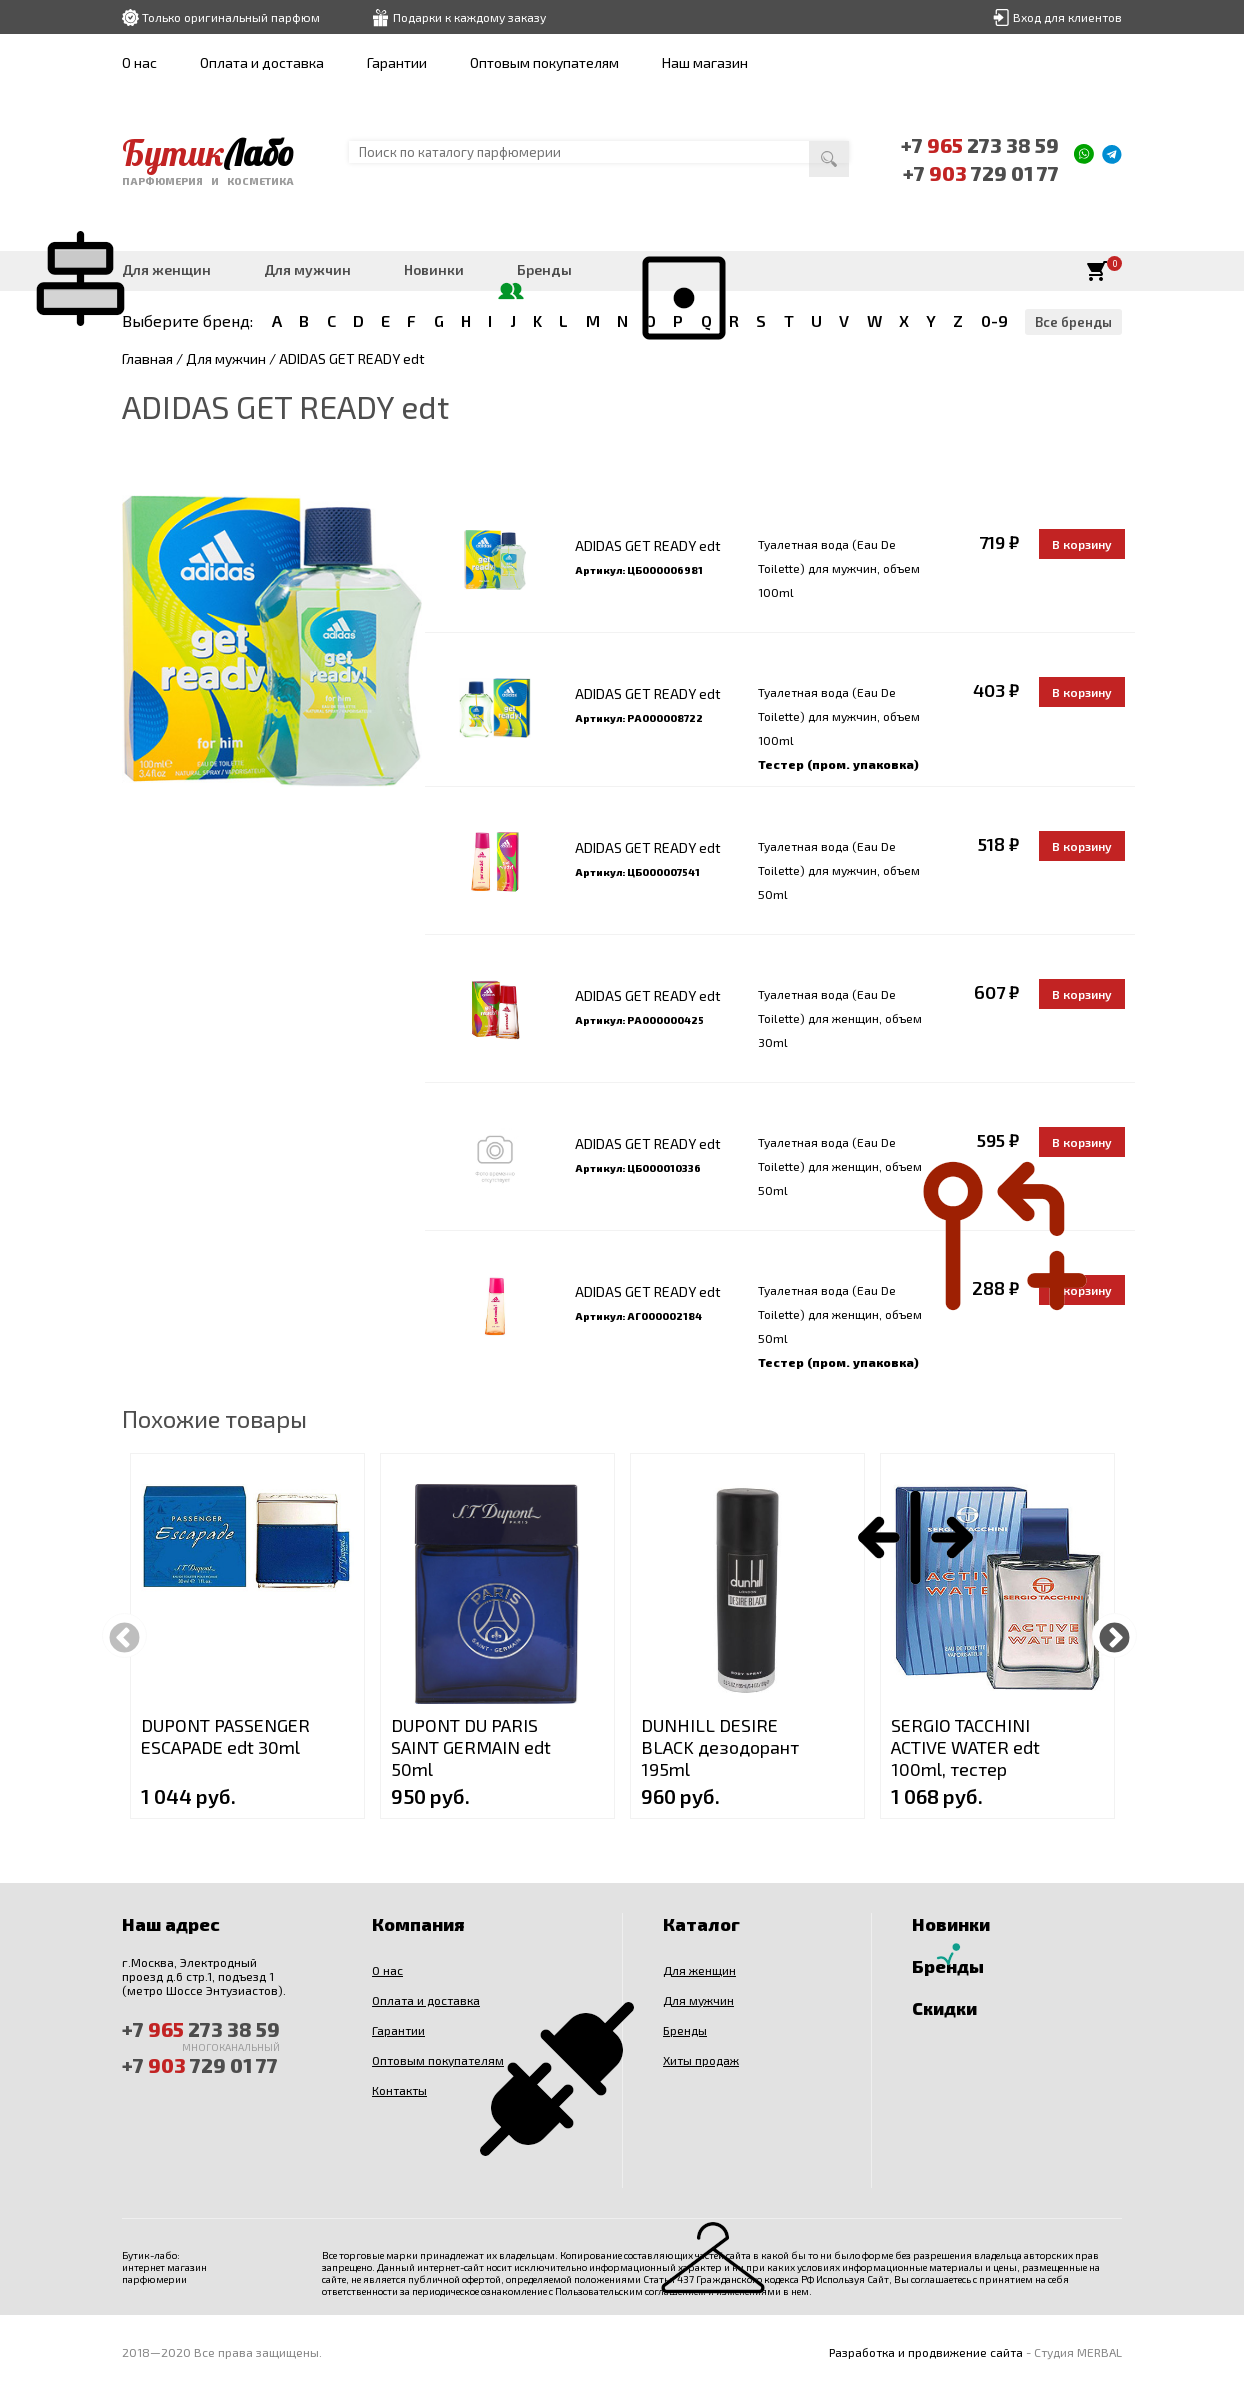  Describe the element at coordinates (511, 291) in the screenshot. I see `view all users or contacts` at that location.